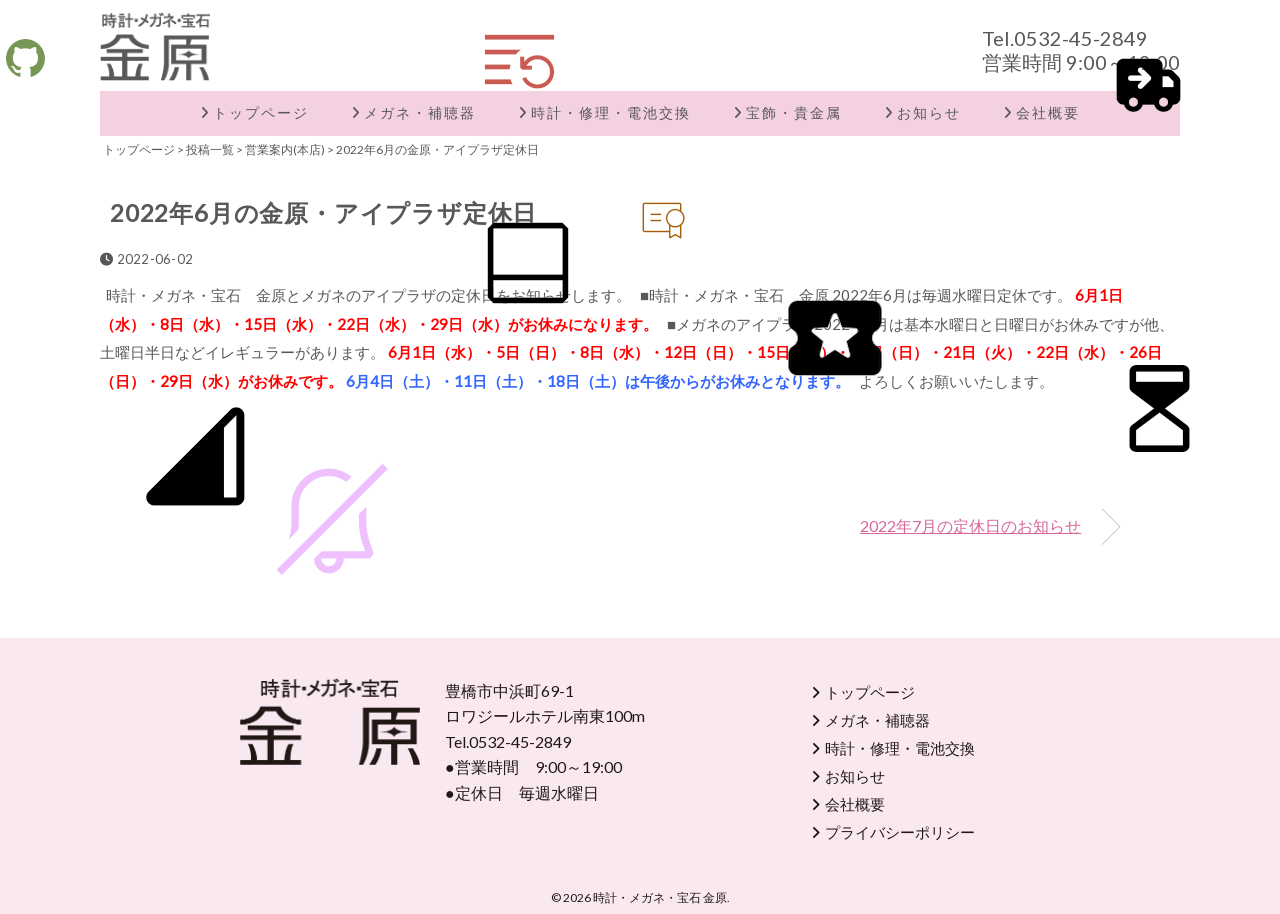 The width and height of the screenshot is (1280, 914). I want to click on browse local events and activities, so click(835, 338).